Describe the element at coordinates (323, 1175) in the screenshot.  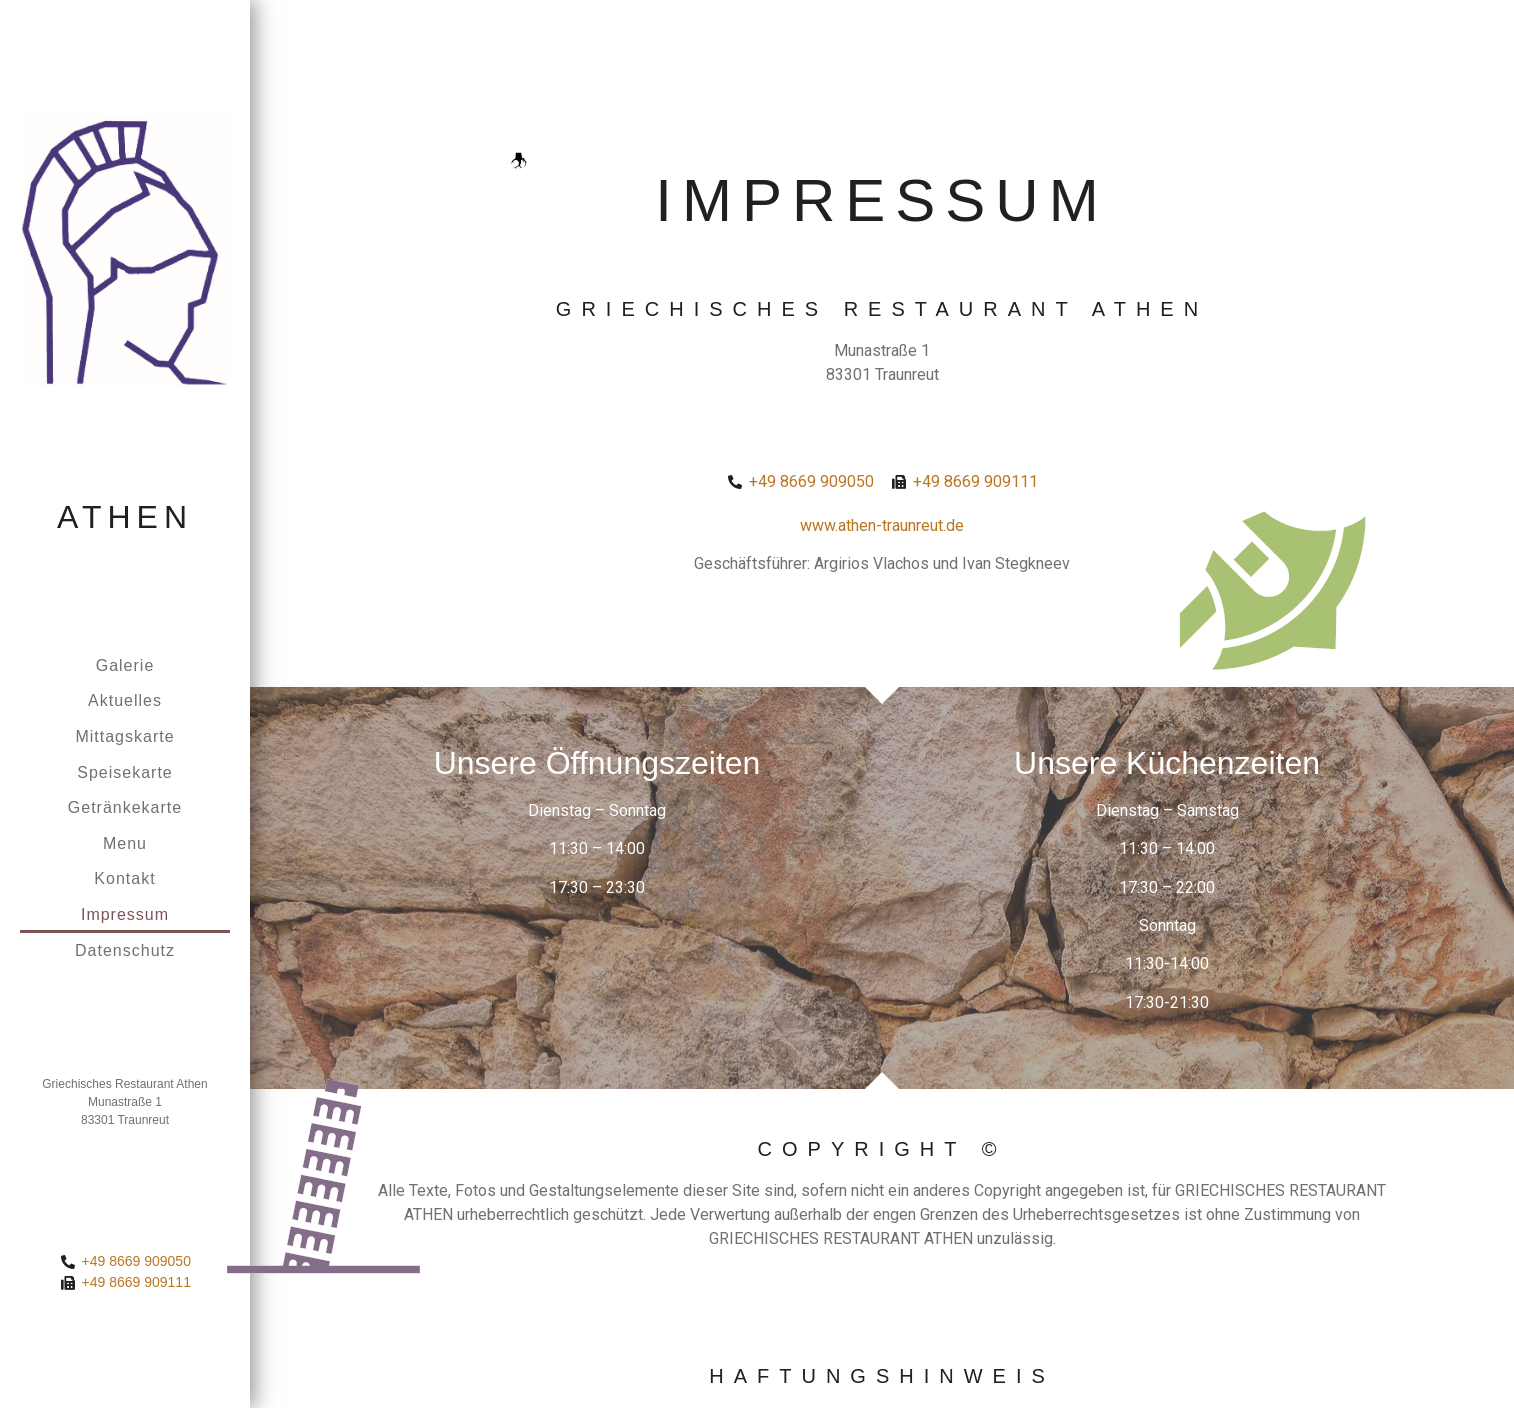
I see `view Italian landmarks or attractions` at that location.